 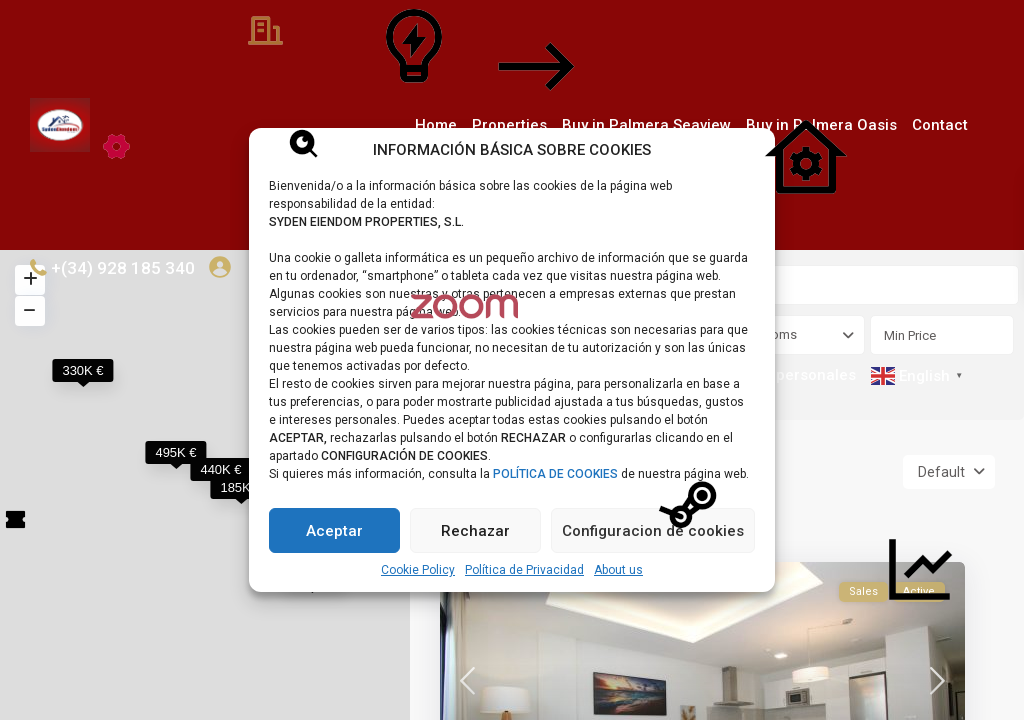 What do you see at coordinates (265, 30) in the screenshot?
I see `view office or business location` at bounding box center [265, 30].